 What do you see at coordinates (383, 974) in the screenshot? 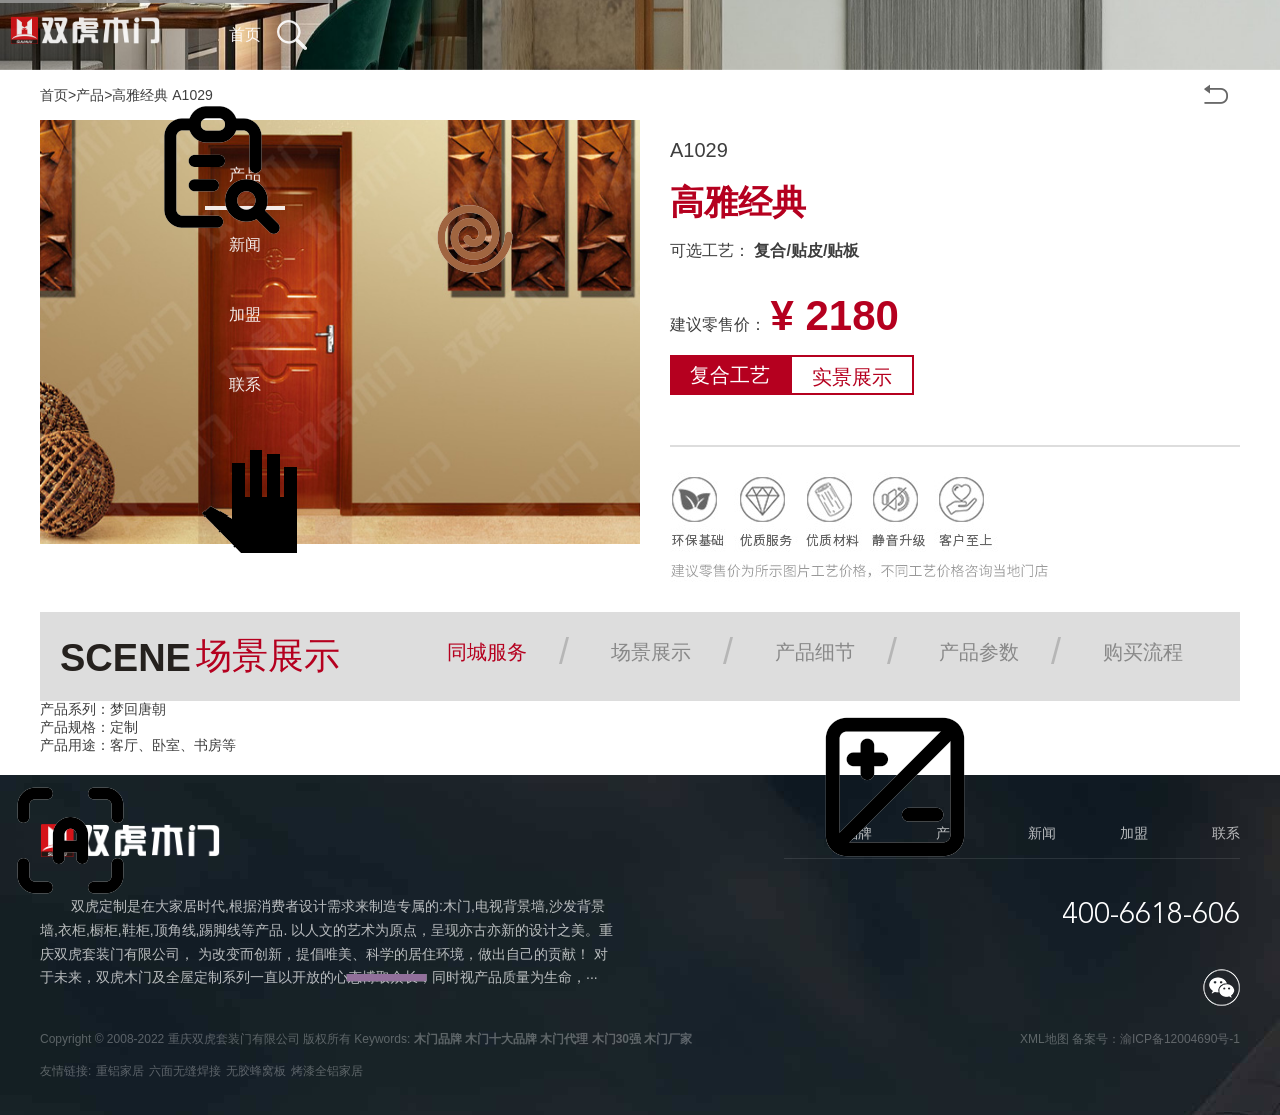
I see `minimize the current window` at bounding box center [383, 974].